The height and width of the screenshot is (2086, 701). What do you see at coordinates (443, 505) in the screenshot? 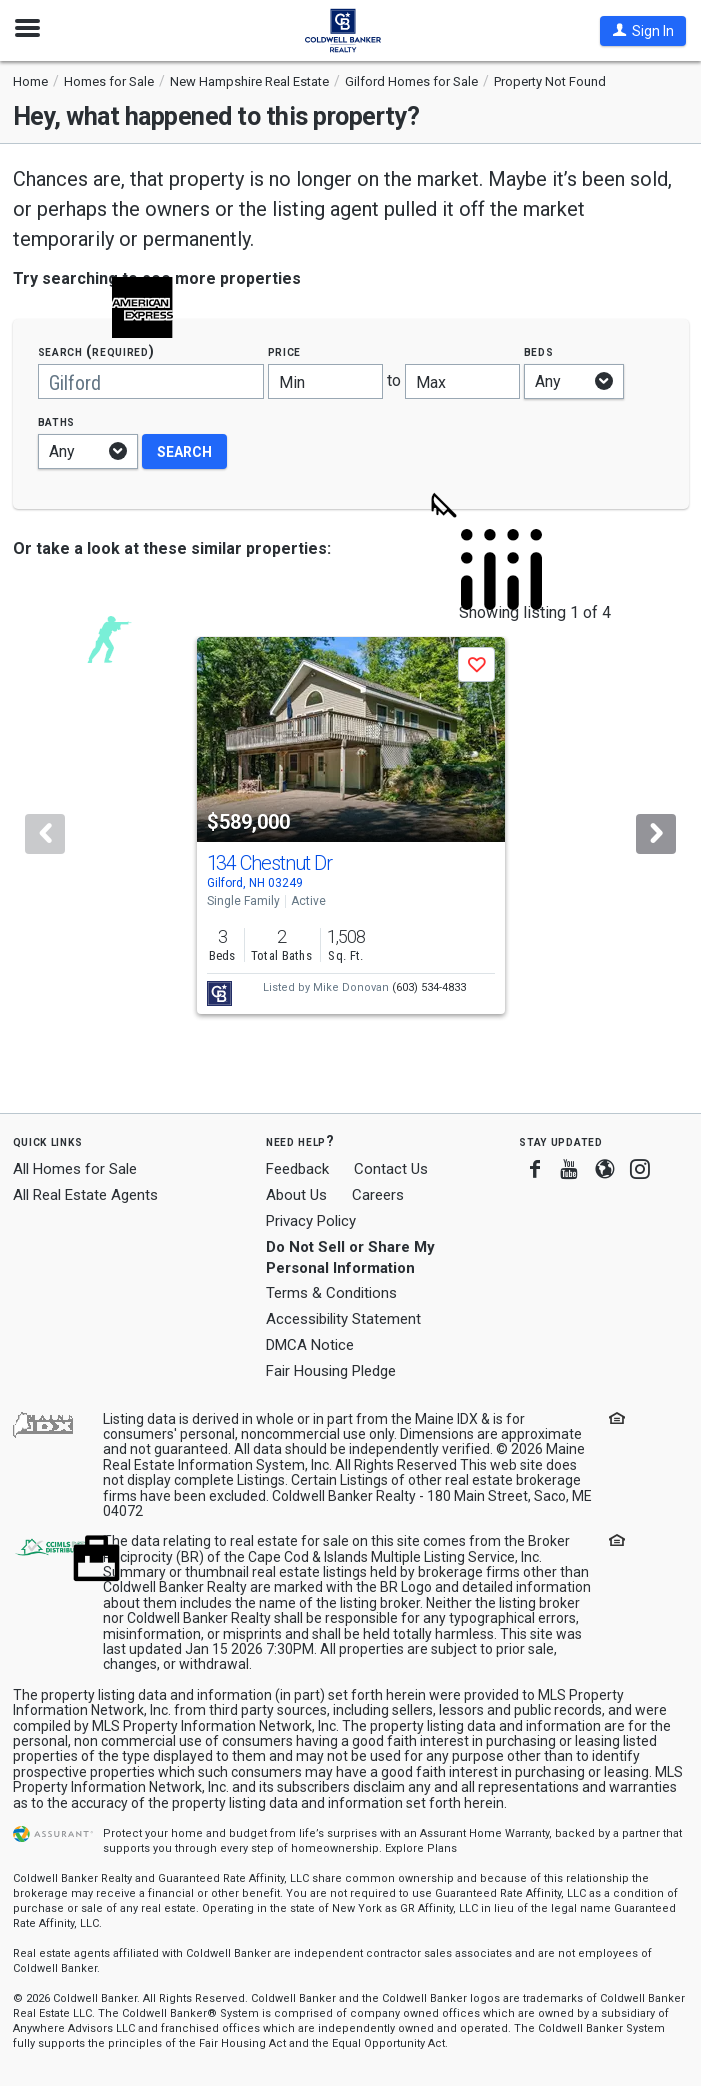
I see `indicates mature or violent content warning` at bounding box center [443, 505].